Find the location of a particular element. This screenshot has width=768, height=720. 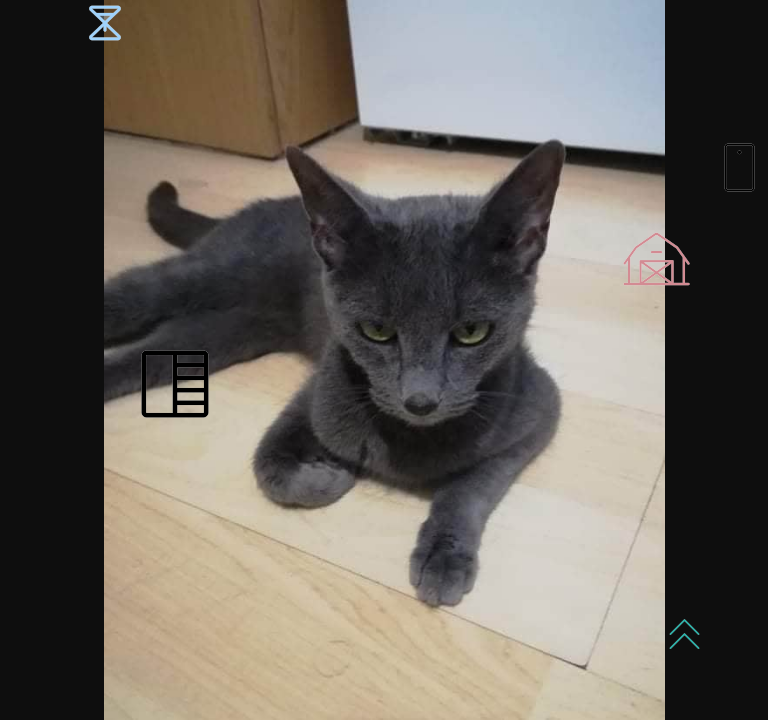

indicates loading or processing in progress is located at coordinates (105, 23).